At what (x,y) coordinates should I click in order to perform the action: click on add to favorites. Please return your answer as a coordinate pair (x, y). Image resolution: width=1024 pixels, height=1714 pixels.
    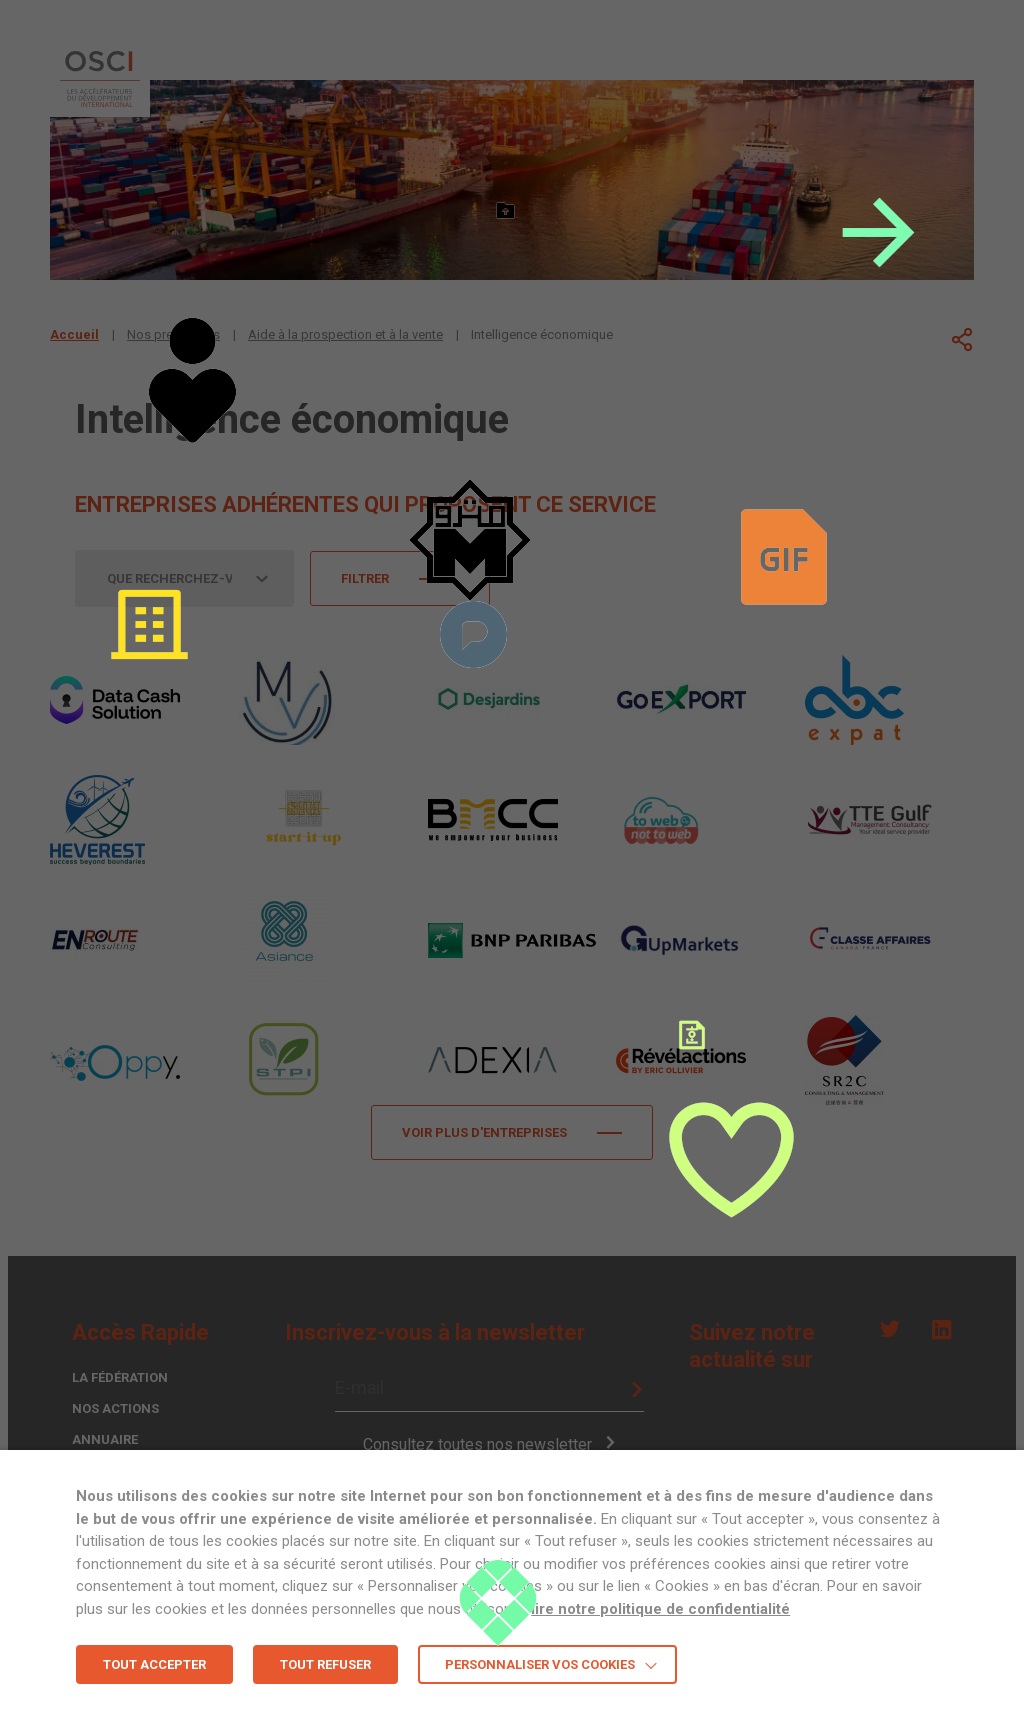
    Looking at the image, I should click on (731, 1158).